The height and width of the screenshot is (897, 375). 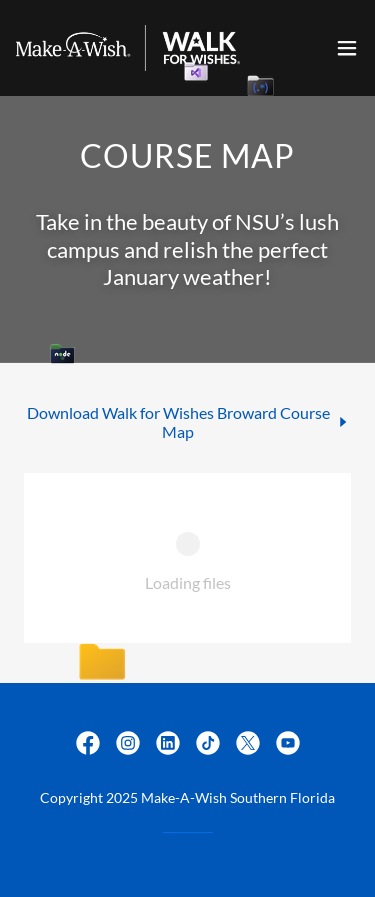 I want to click on open liveback folder, so click(x=102, y=663).